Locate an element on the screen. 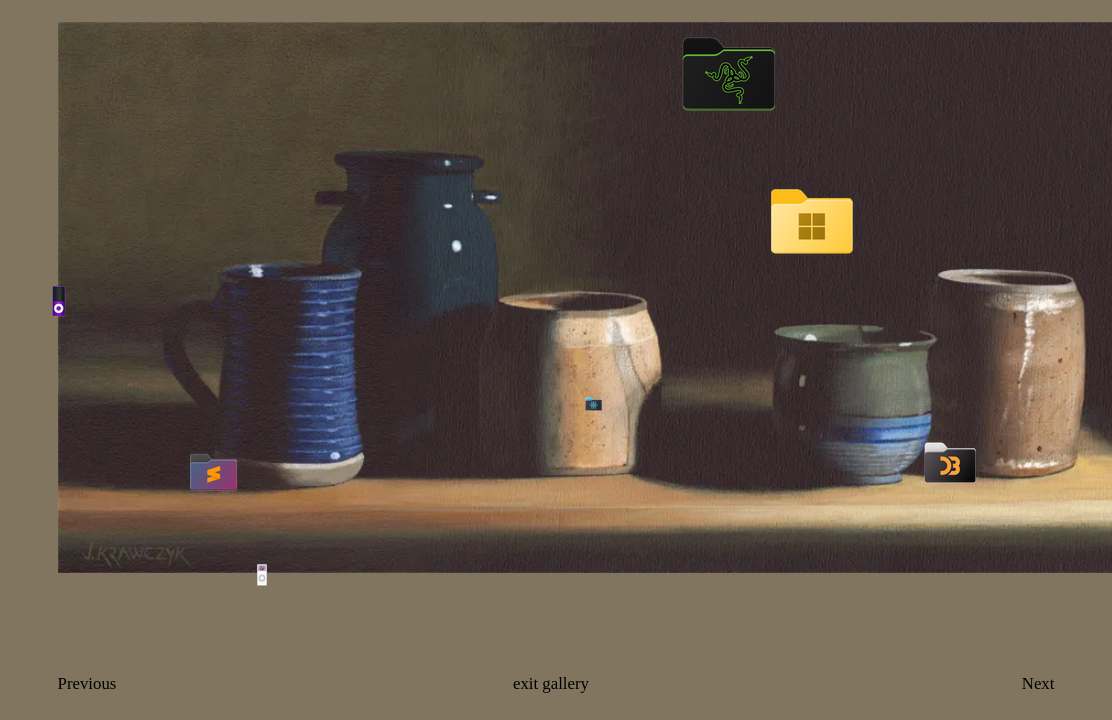 This screenshot has width=1112, height=720. iPod nano device in purple is located at coordinates (58, 301).